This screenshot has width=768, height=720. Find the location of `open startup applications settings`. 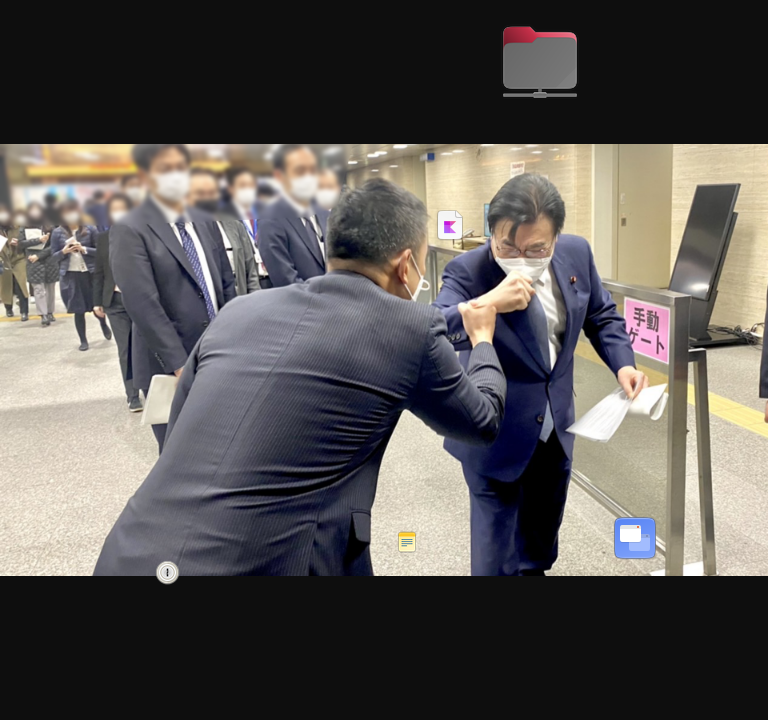

open startup applications settings is located at coordinates (635, 538).